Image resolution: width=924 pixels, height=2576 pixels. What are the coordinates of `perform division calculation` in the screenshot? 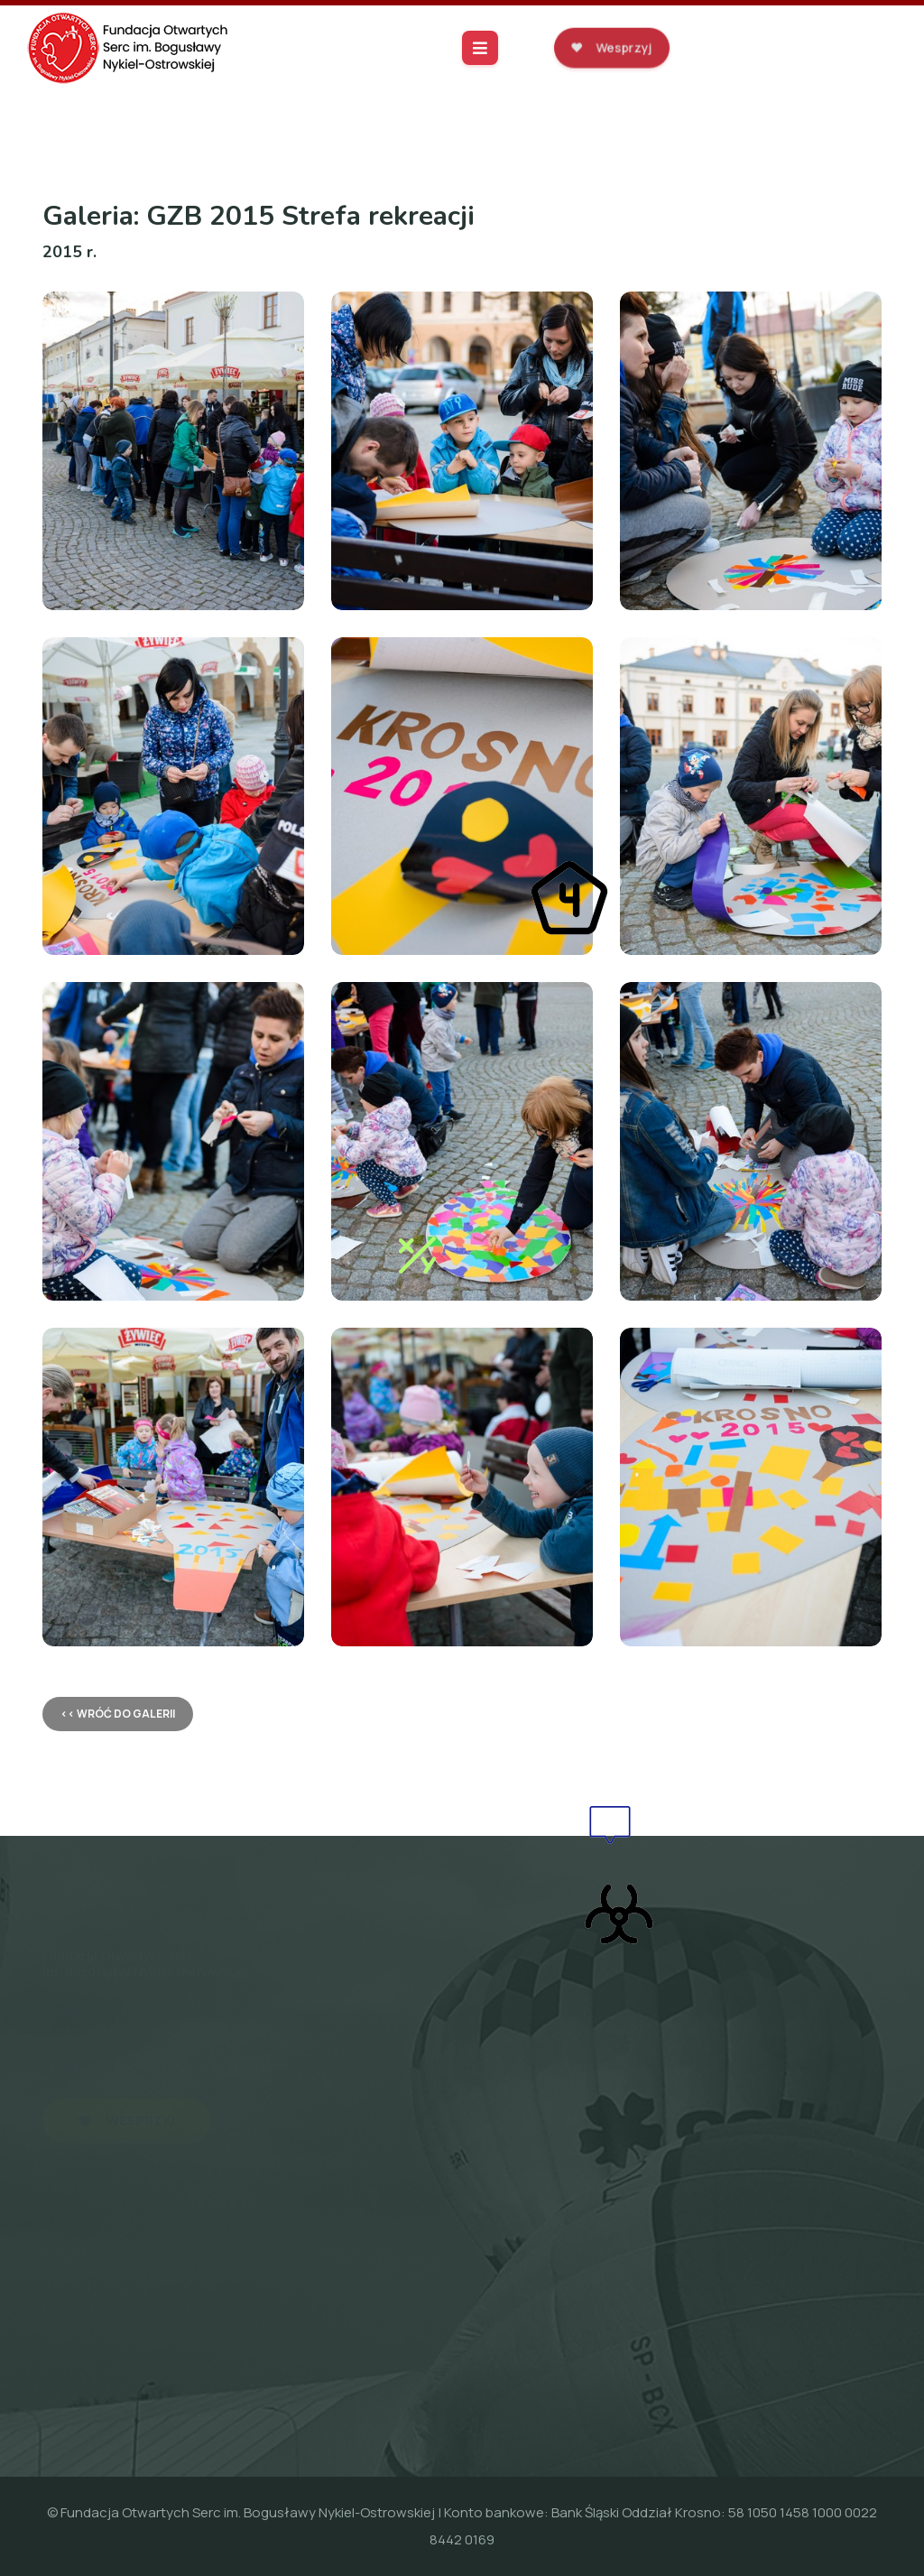 It's located at (417, 1255).